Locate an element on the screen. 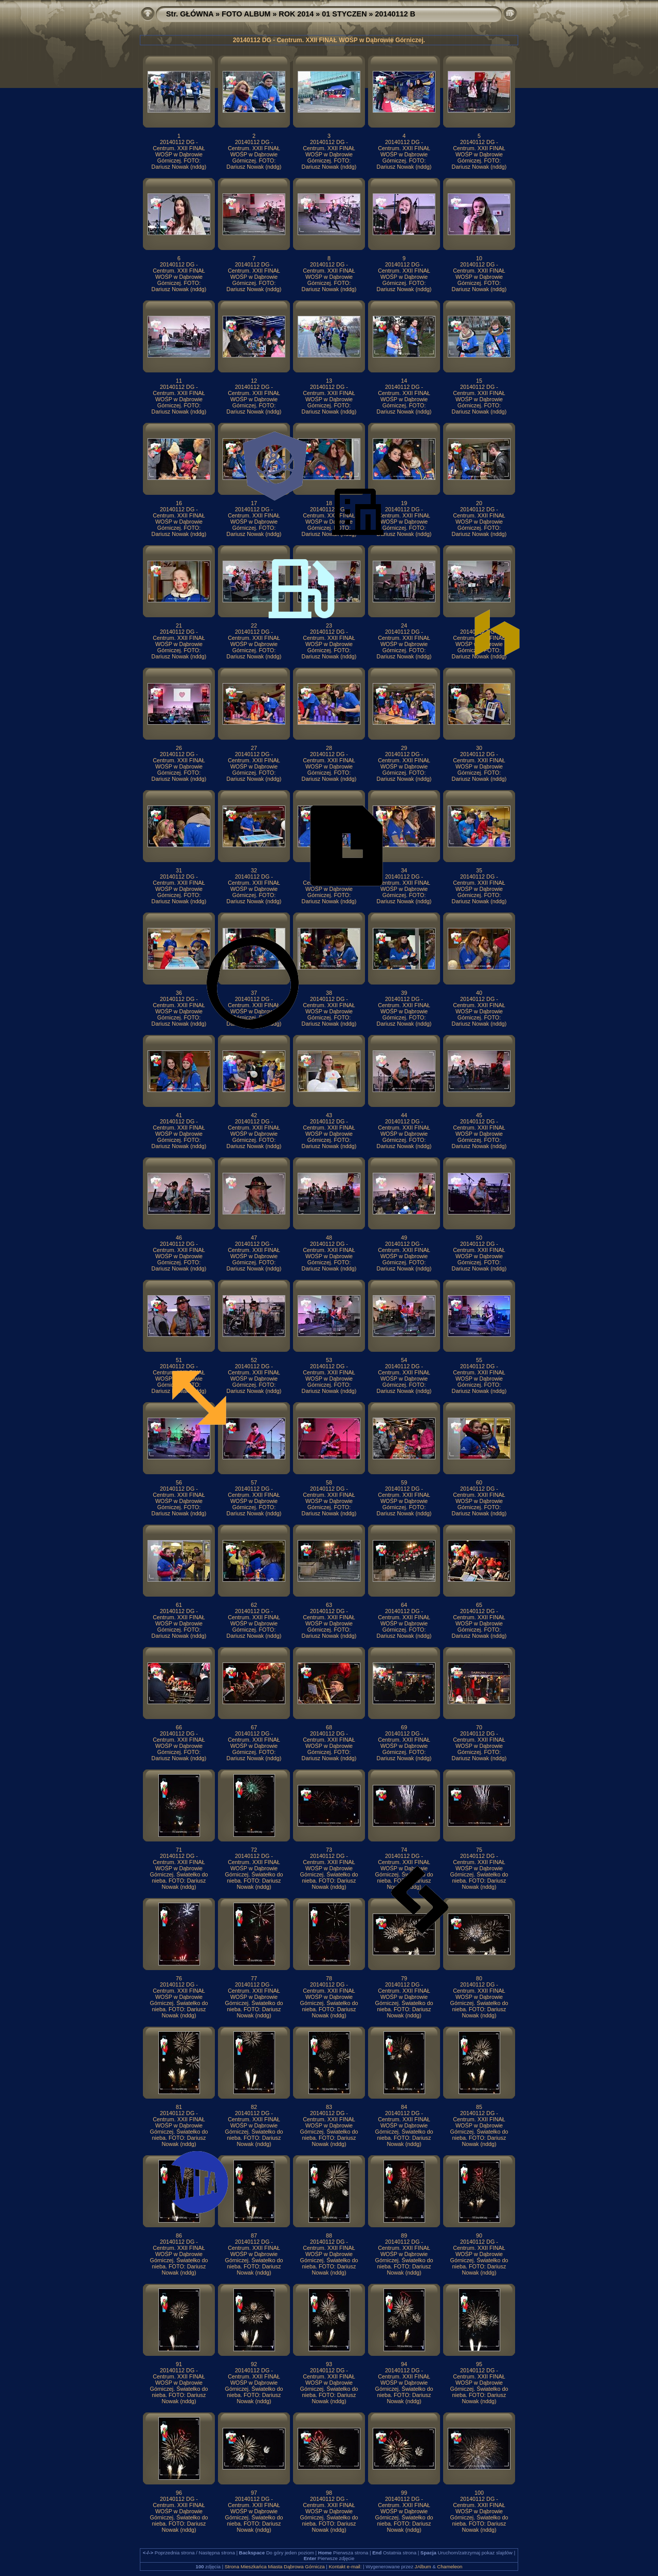  find nearby gas stations is located at coordinates (301, 588).